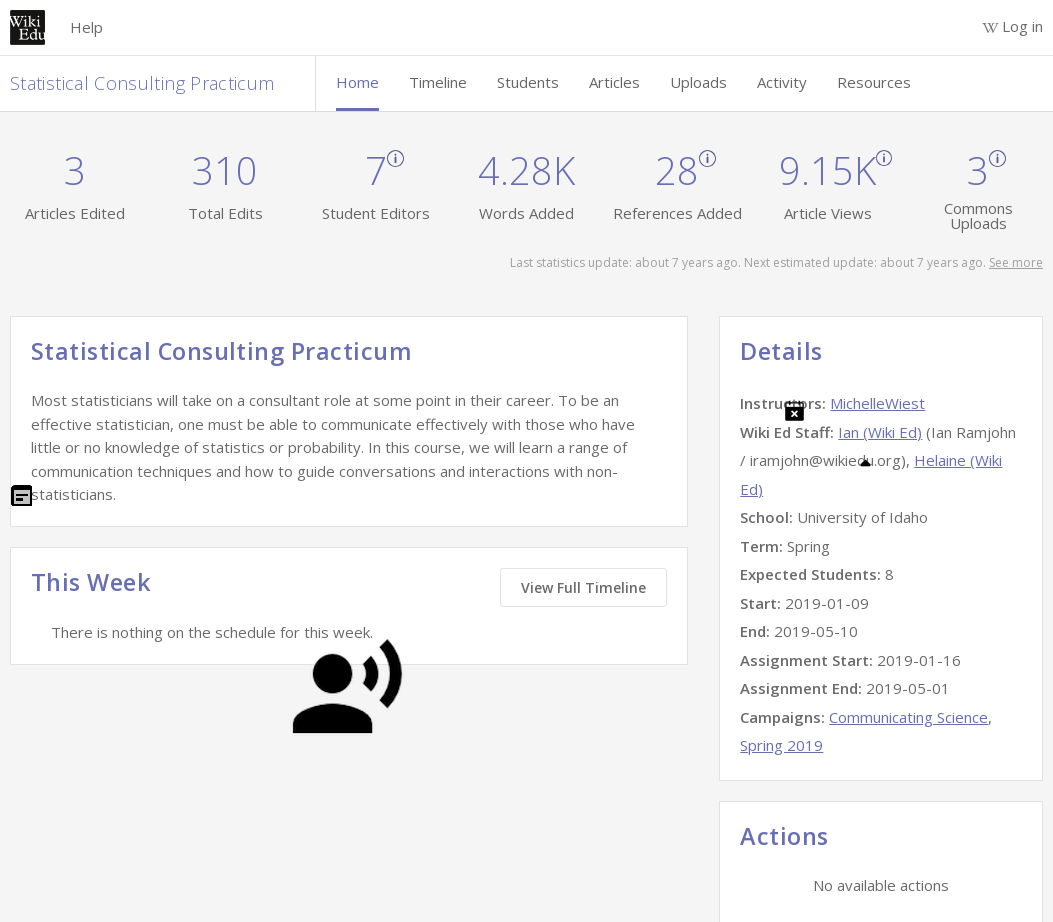  Describe the element at coordinates (347, 688) in the screenshot. I see `activate voice recording or speech input` at that location.